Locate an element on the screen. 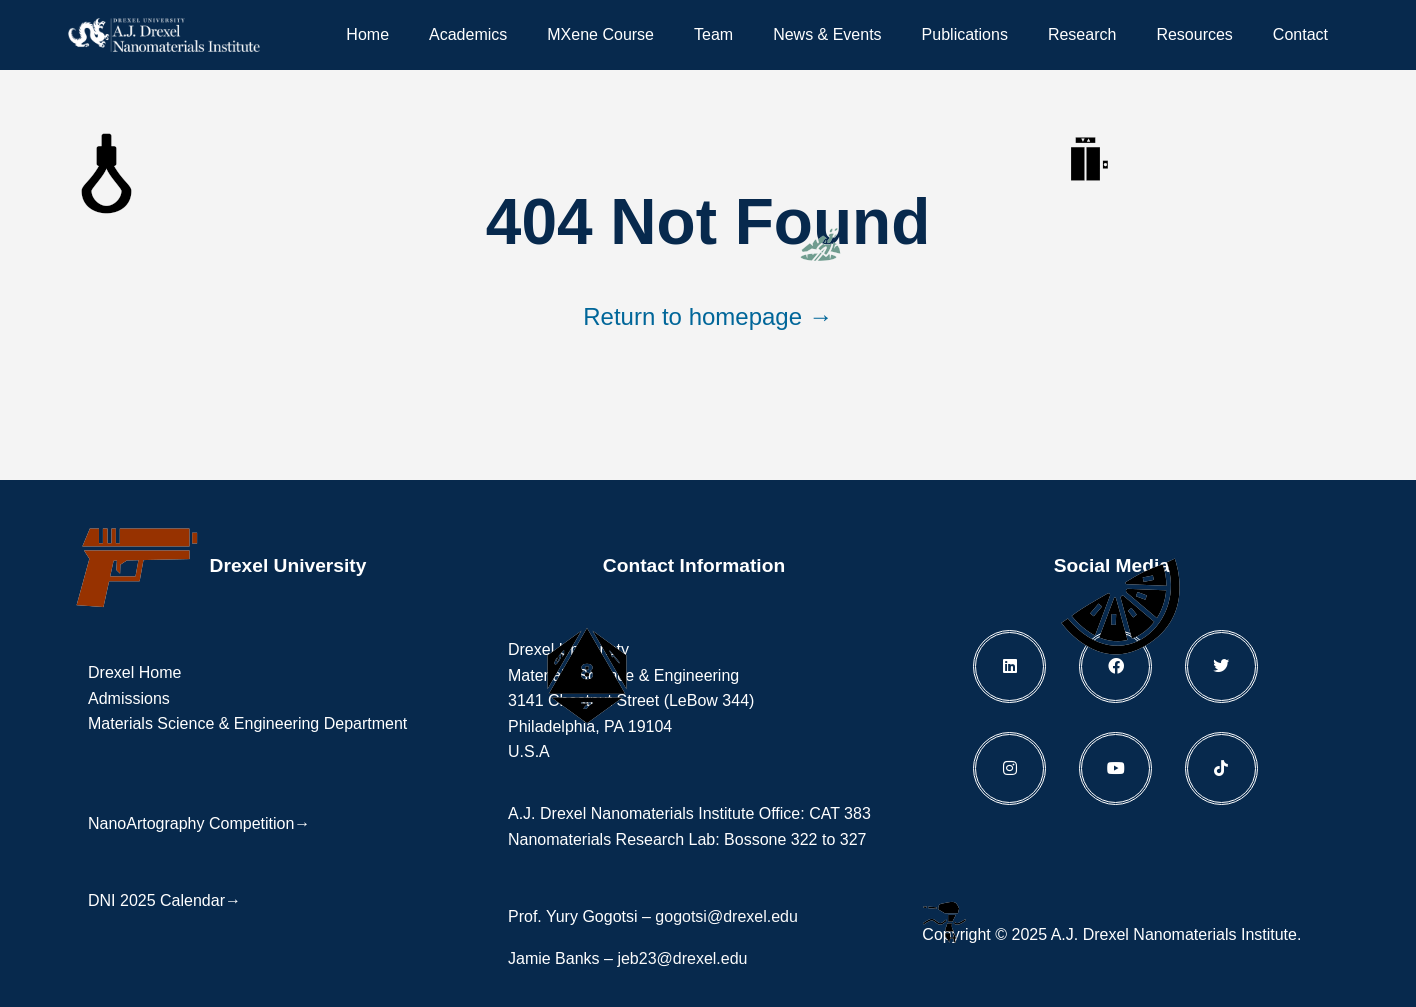 Image resolution: width=1416 pixels, height=1007 pixels. access weapons or firearms in a game inventory is located at coordinates (136, 565).